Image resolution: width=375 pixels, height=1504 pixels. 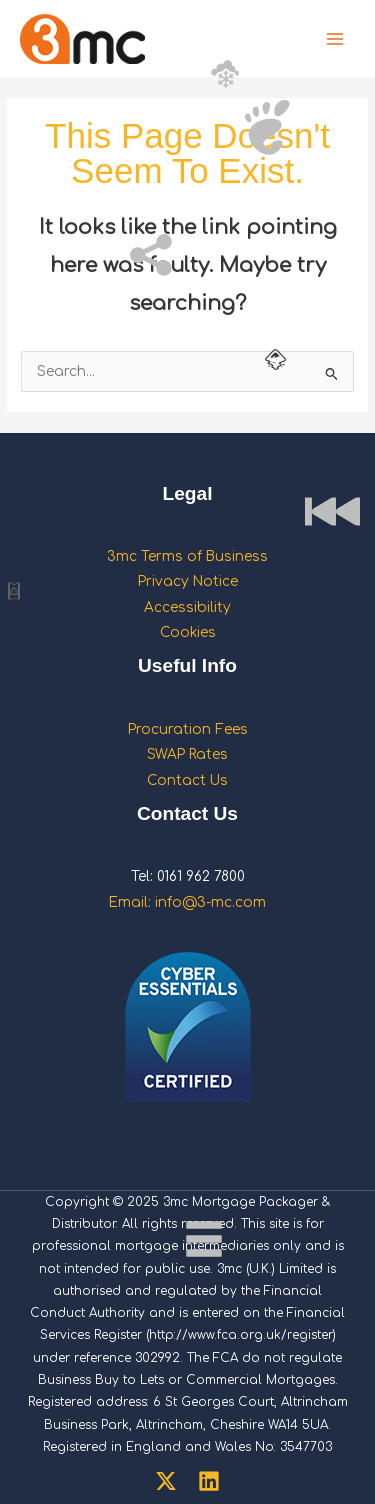 What do you see at coordinates (151, 255) in the screenshot?
I see `open public shared folder` at bounding box center [151, 255].